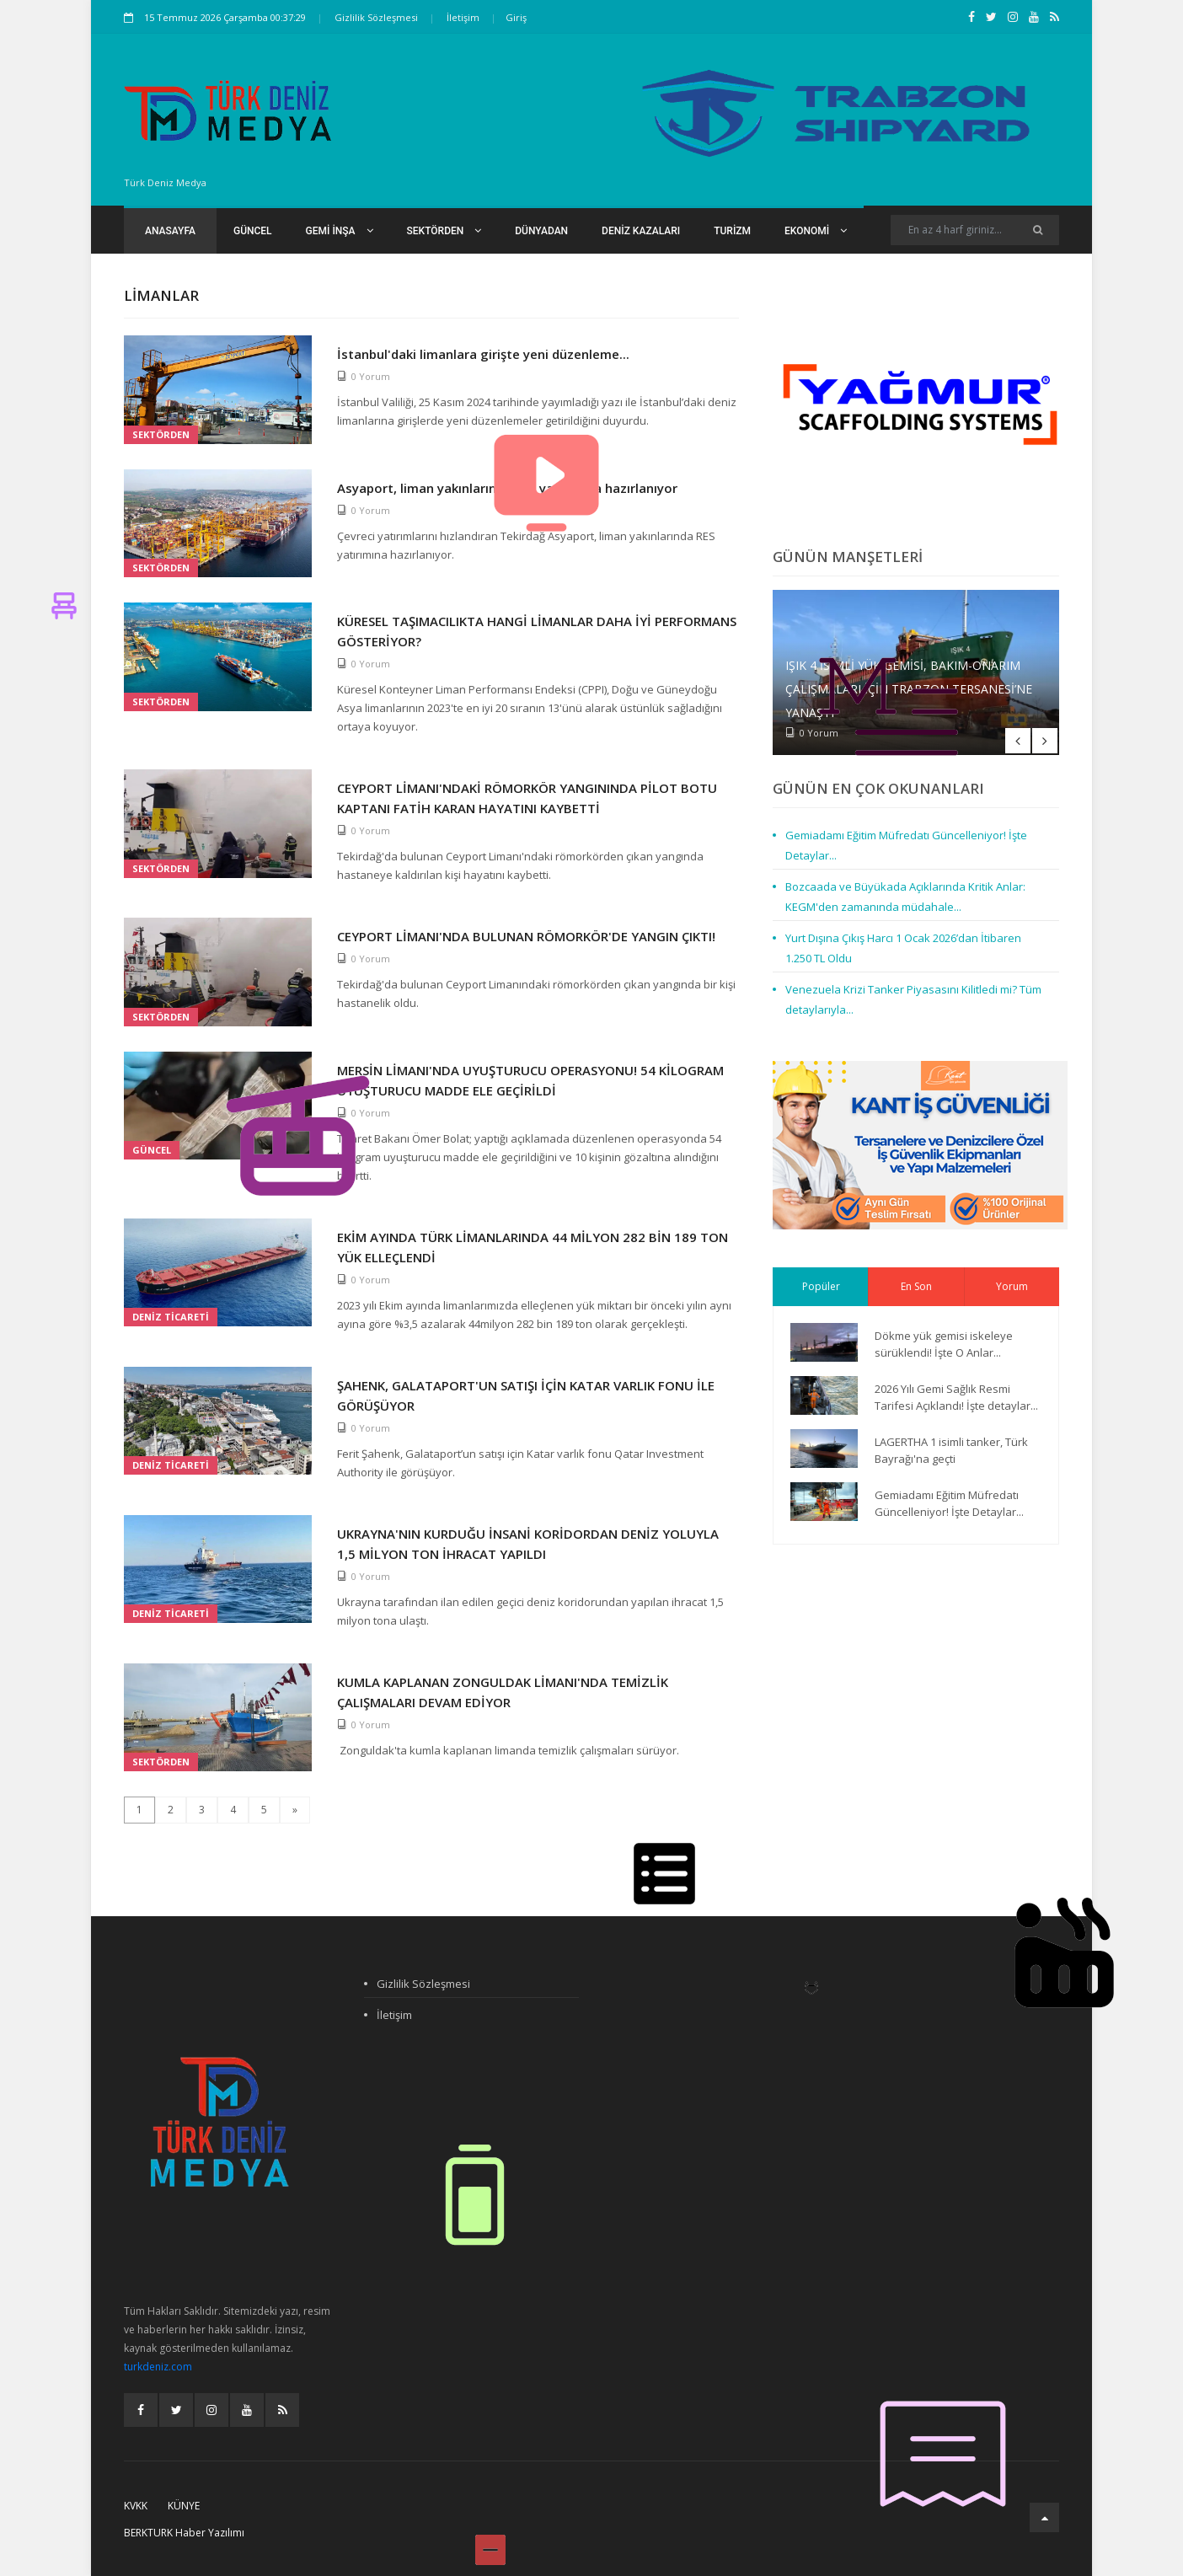  Describe the element at coordinates (664, 1873) in the screenshot. I see `view list of items` at that location.